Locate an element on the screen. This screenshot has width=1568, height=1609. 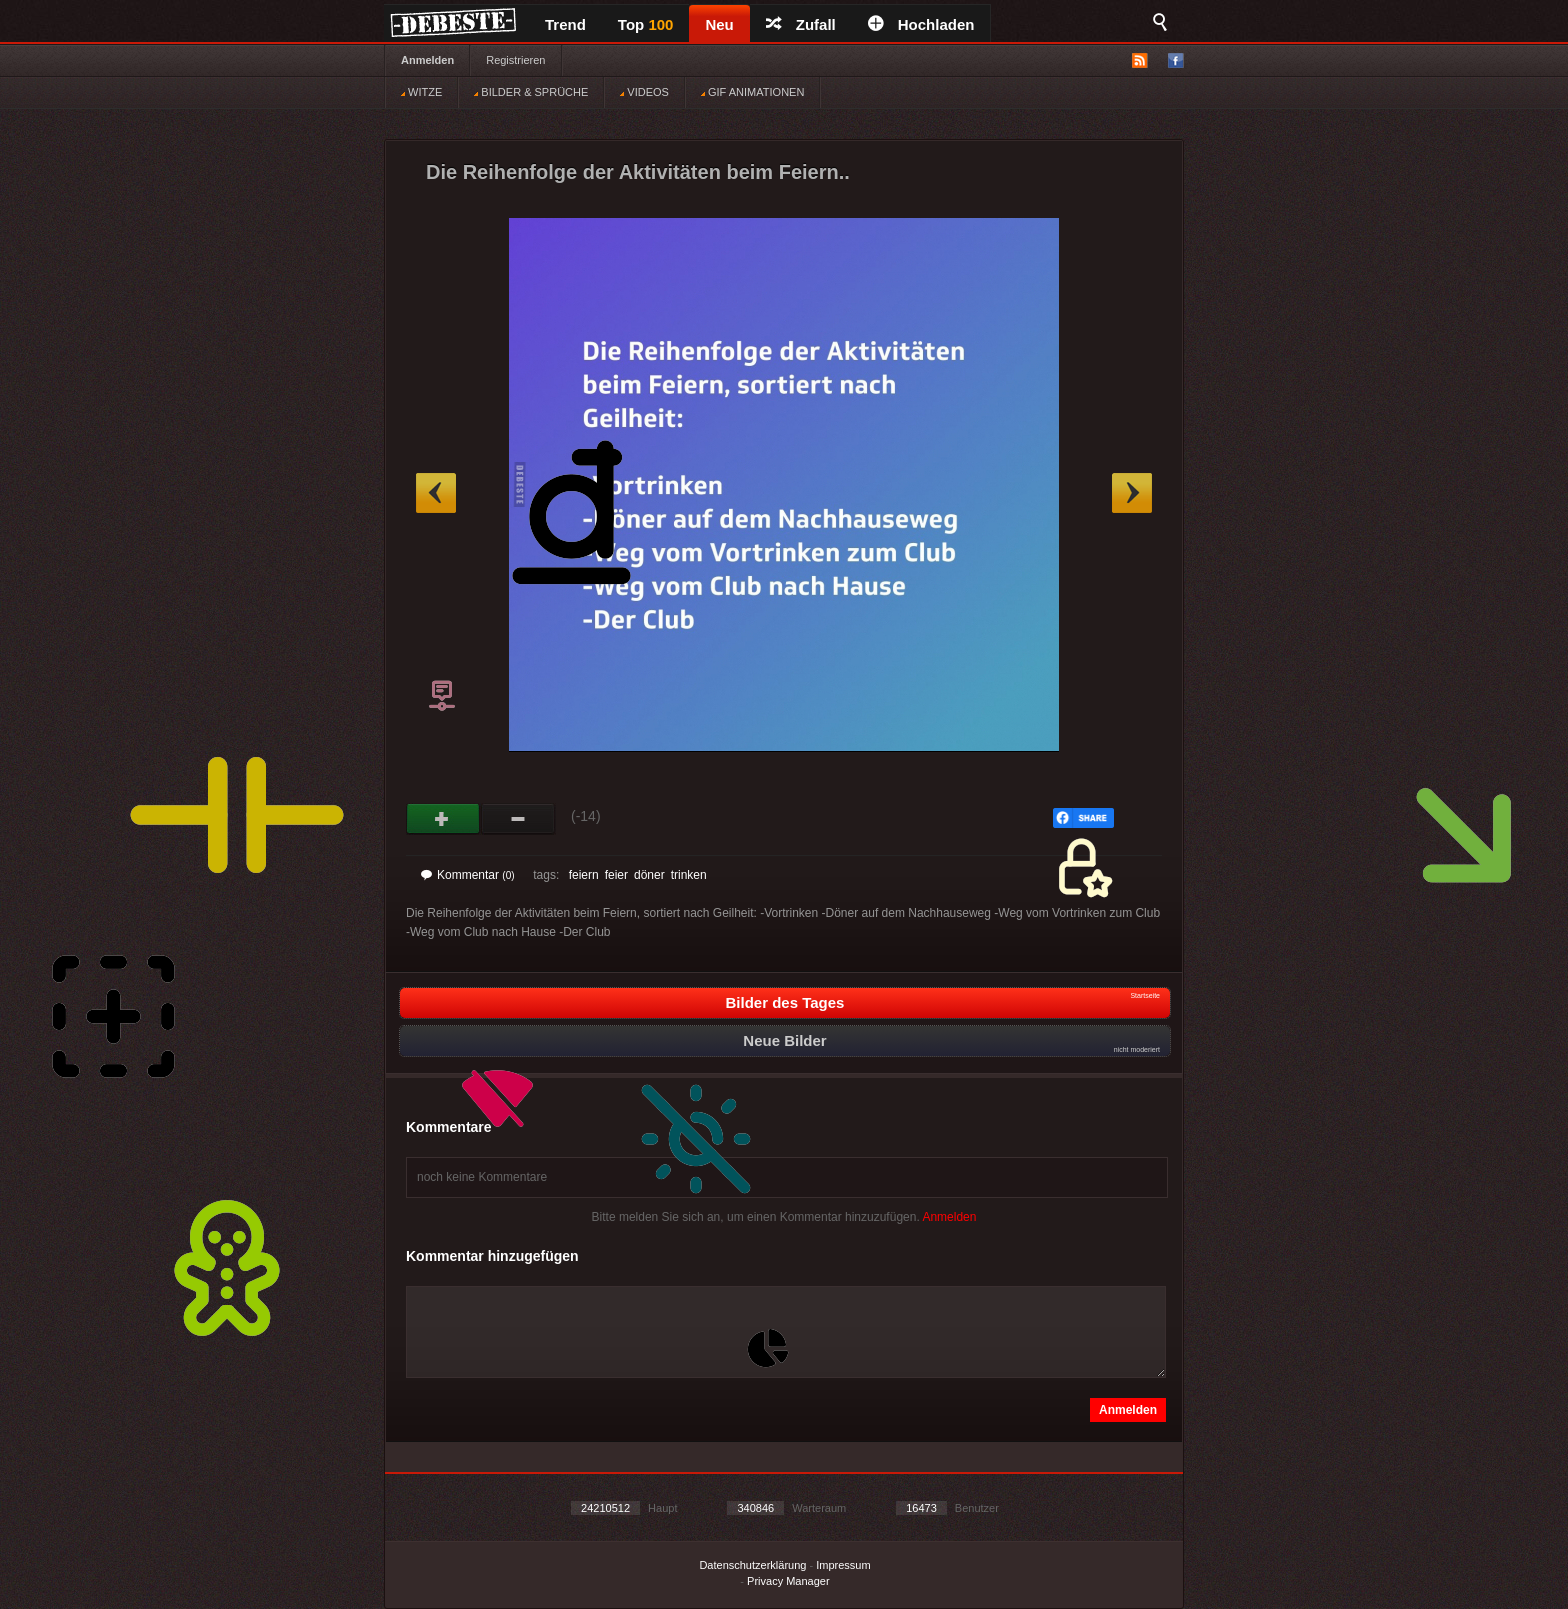
mark a password or credential as favorite is located at coordinates (1081, 866).